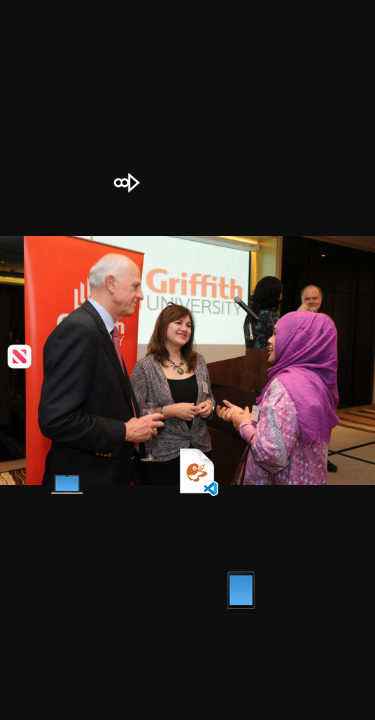 The image size is (375, 720). What do you see at coordinates (241, 590) in the screenshot?
I see `iPad Air 2 device icon` at bounding box center [241, 590].